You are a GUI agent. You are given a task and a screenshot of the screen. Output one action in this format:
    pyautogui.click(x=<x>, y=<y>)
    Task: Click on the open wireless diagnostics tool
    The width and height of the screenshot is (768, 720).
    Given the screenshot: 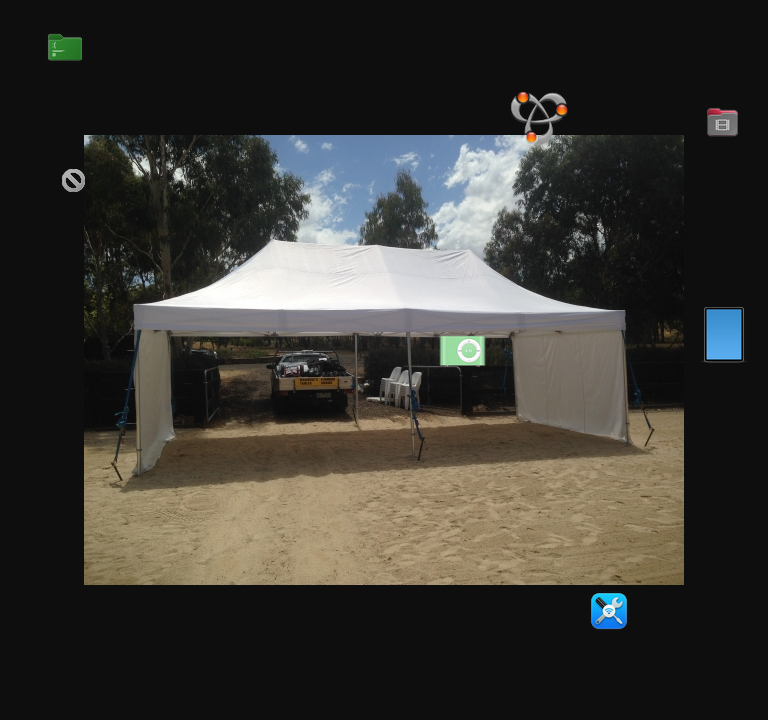 What is the action you would take?
    pyautogui.click(x=609, y=611)
    